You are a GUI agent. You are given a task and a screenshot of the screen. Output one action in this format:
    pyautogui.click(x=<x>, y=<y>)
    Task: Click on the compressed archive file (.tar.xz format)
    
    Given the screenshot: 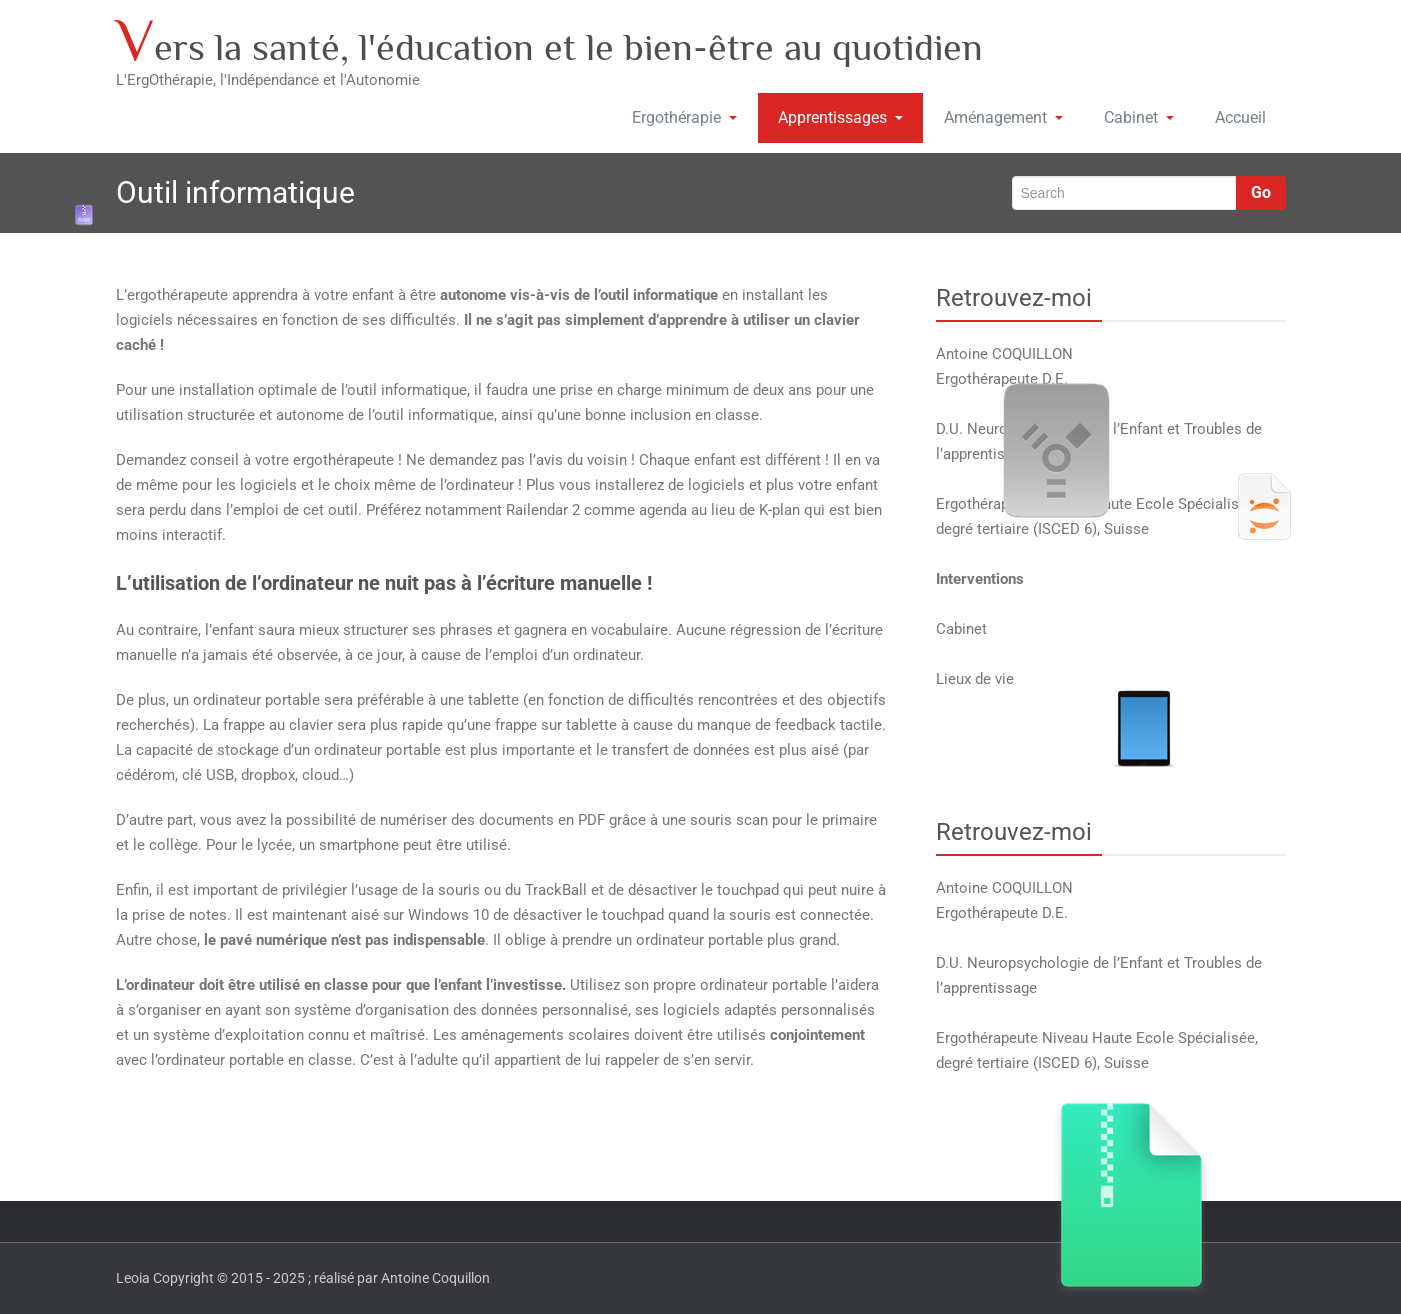 What is the action you would take?
    pyautogui.click(x=1131, y=1198)
    